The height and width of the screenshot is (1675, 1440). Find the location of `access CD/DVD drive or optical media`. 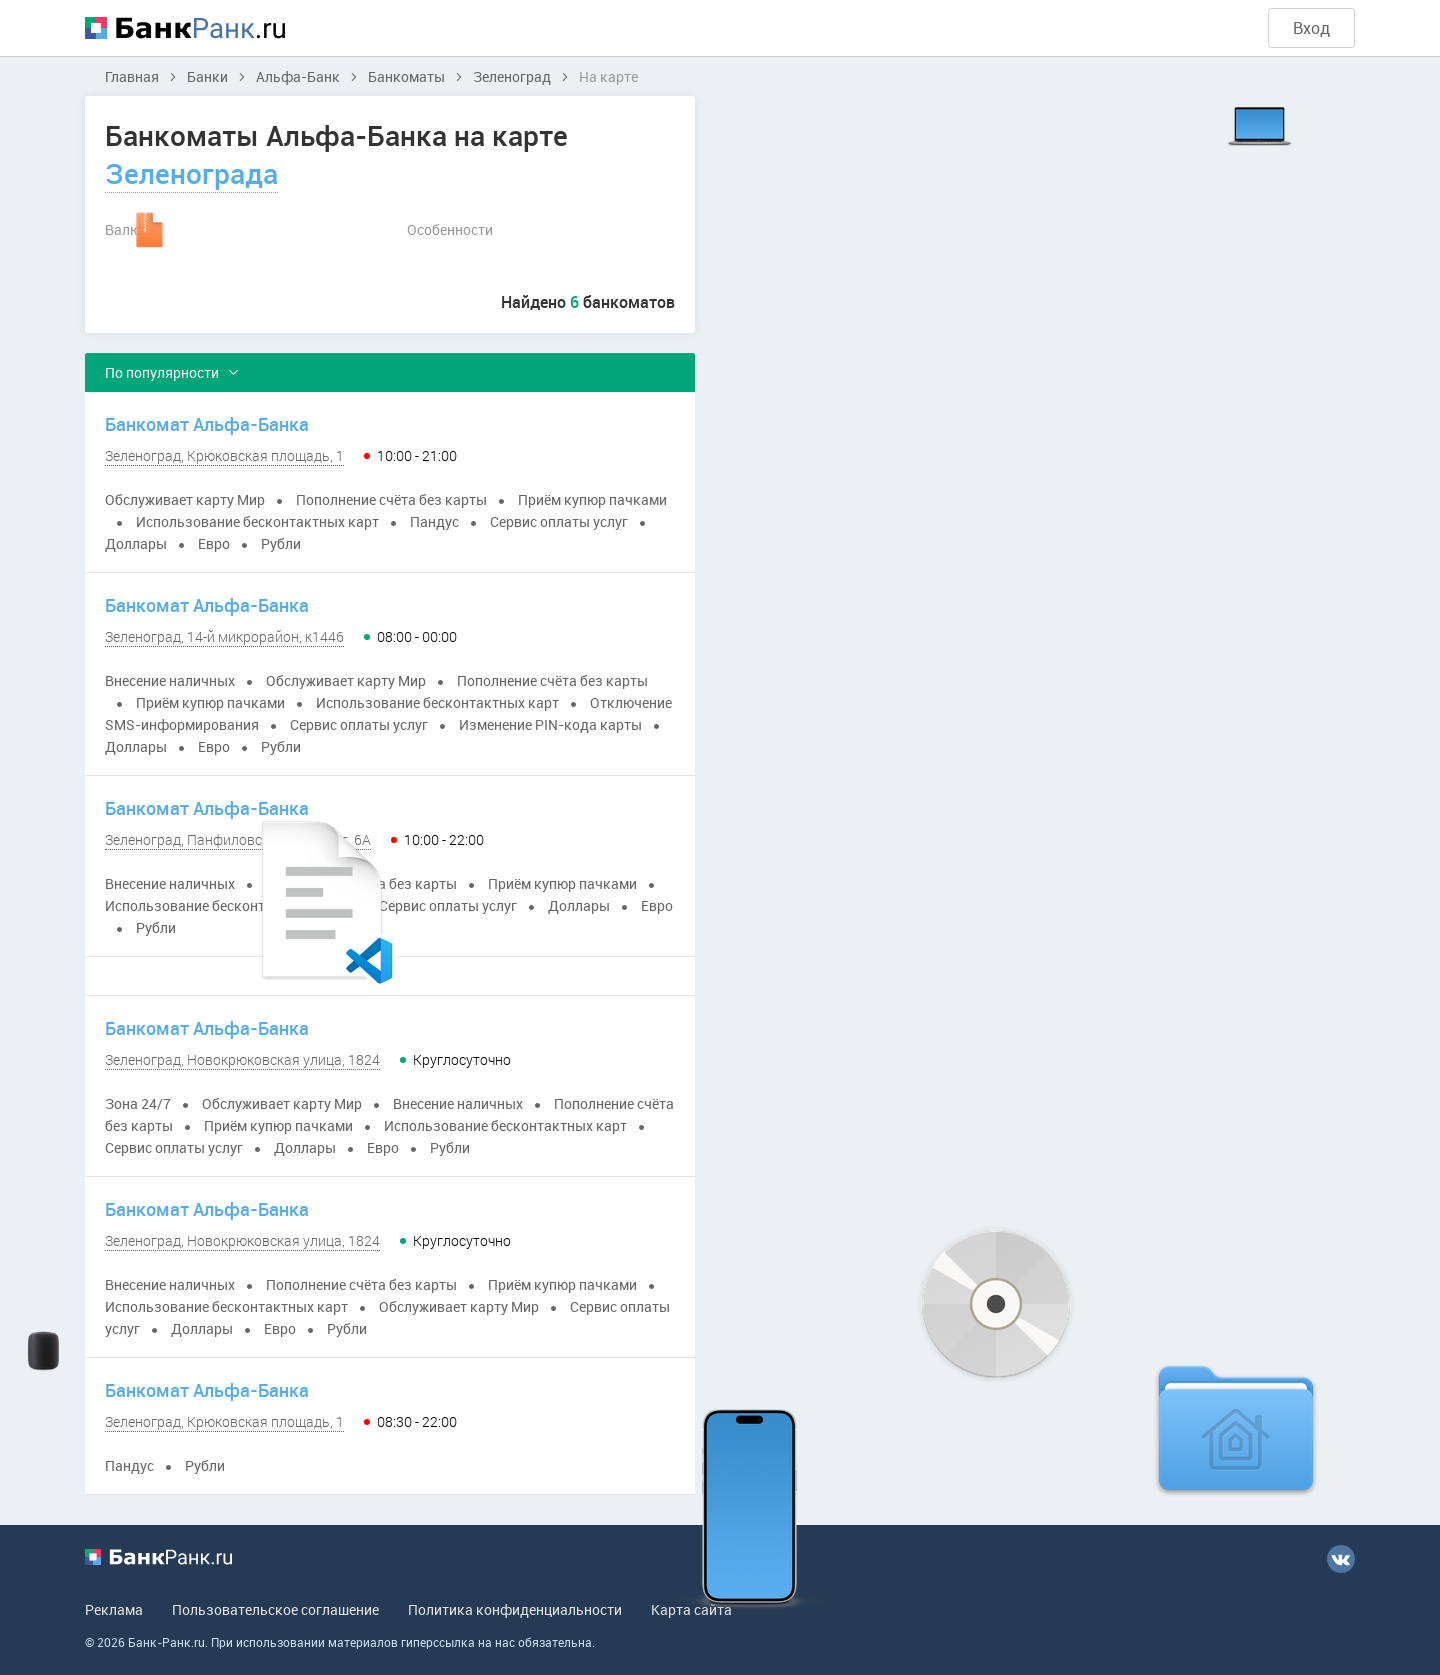

access CD/DVD drive or optical media is located at coordinates (996, 1304).